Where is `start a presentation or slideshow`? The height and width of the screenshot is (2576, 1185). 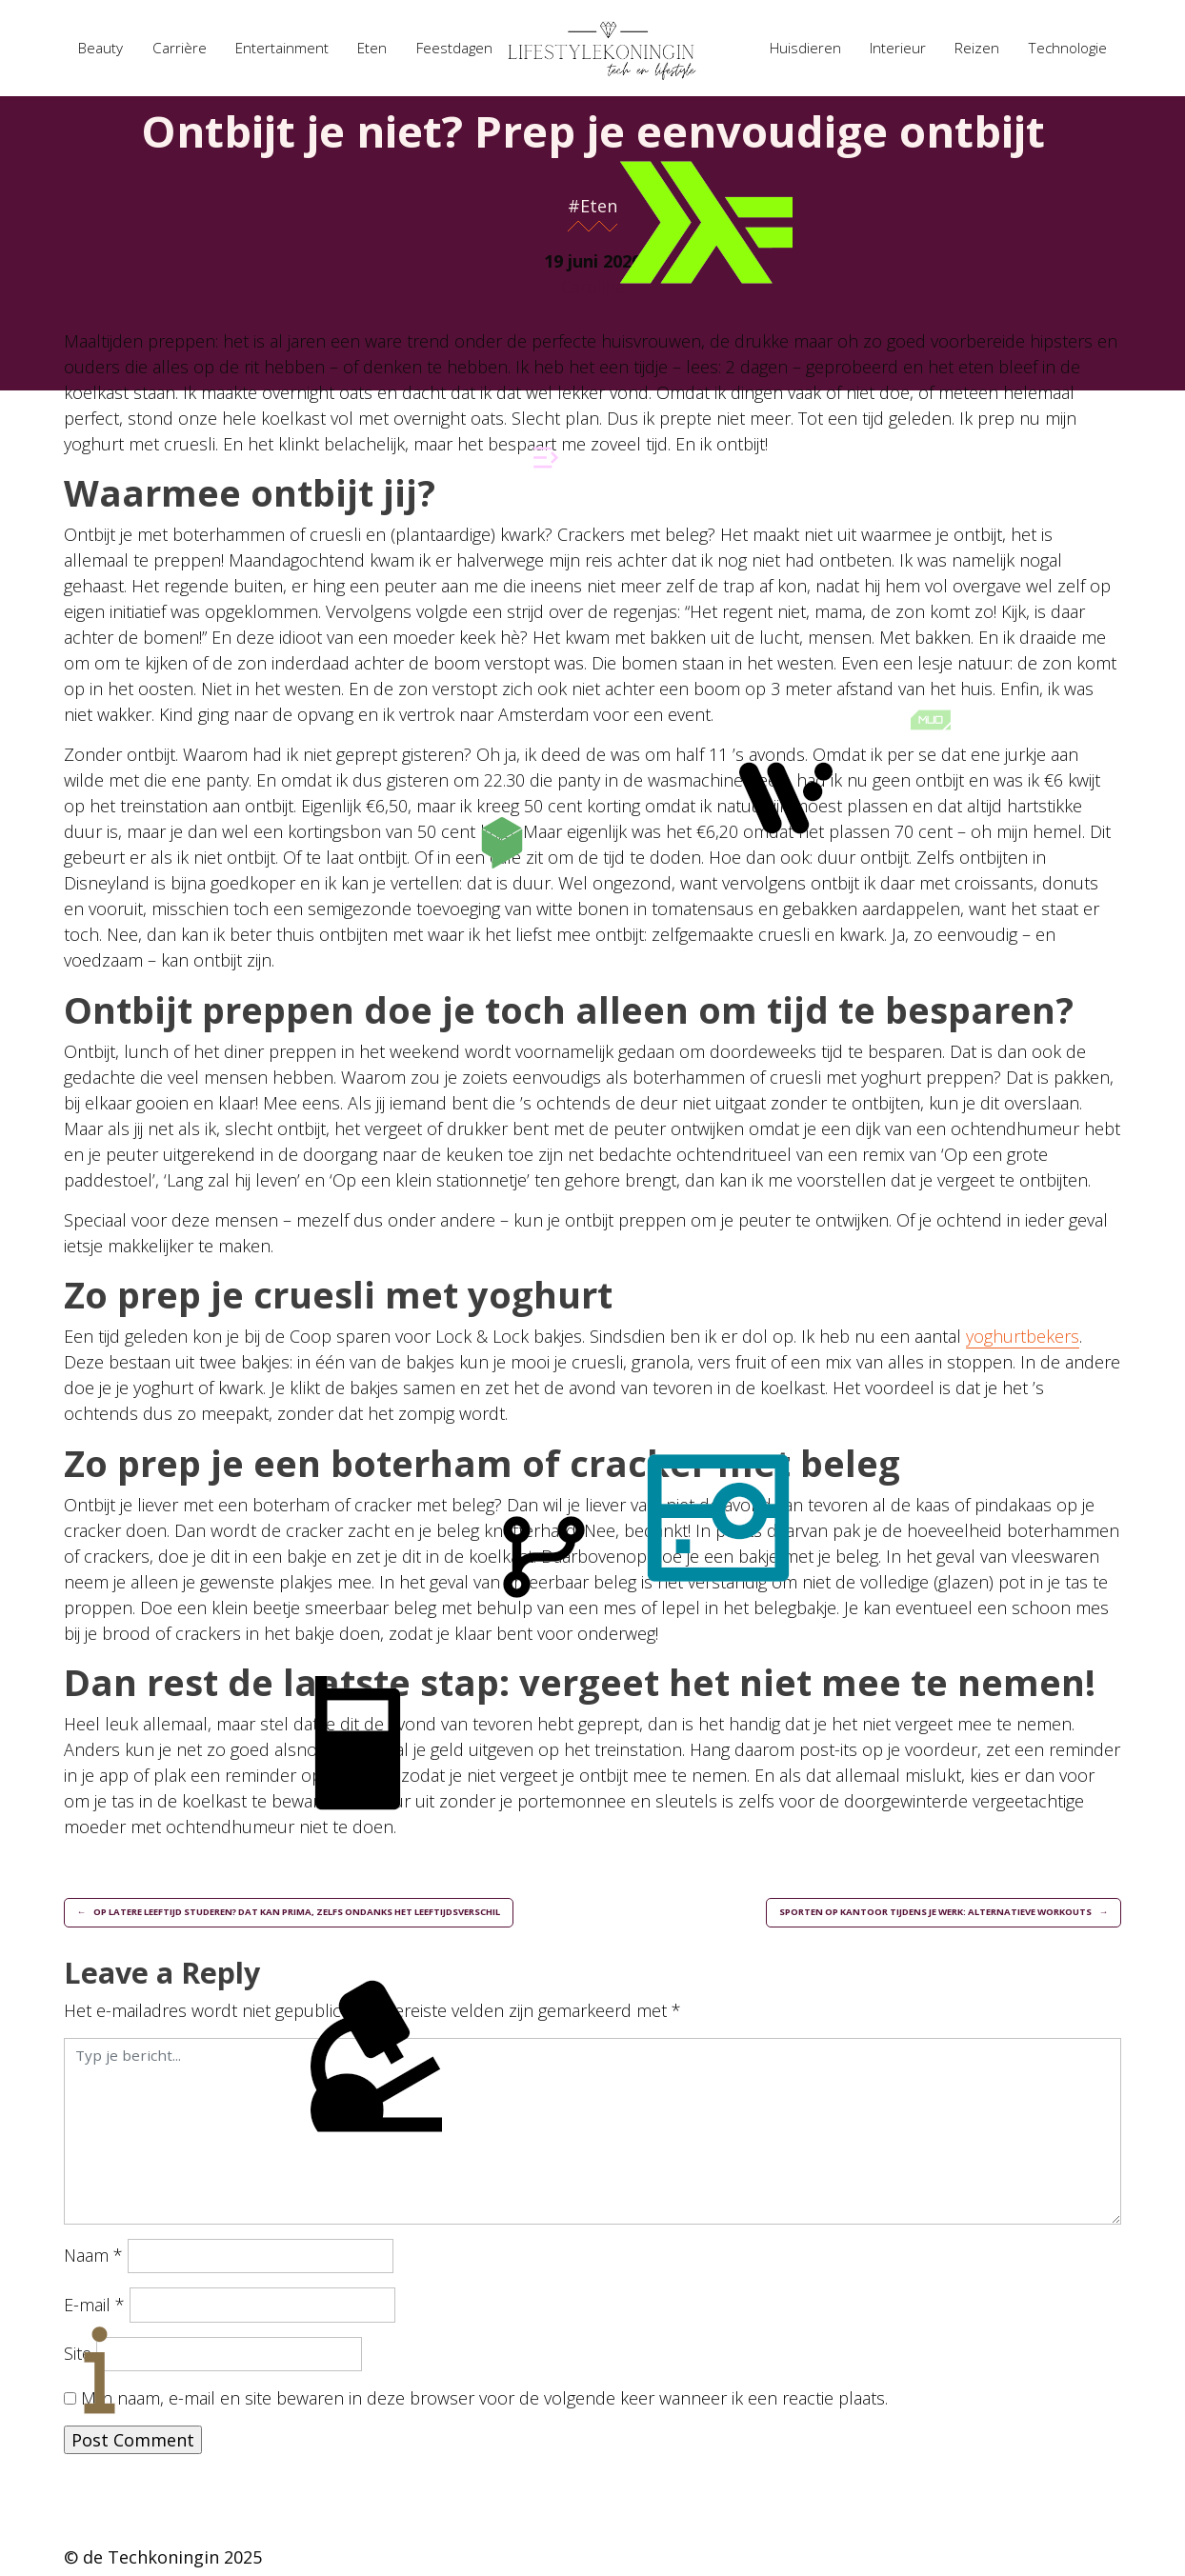 start a presentation or slideshow is located at coordinates (718, 1518).